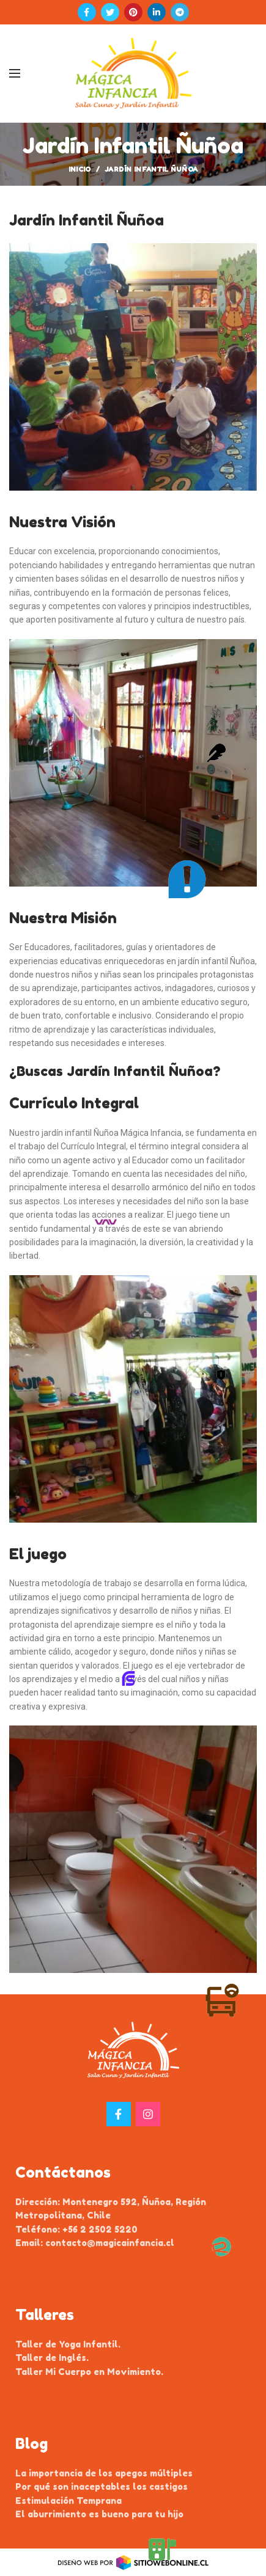 The image size is (266, 2576). What do you see at coordinates (128, 1678) in the screenshot?
I see `rsocket protocol or framework branding` at bounding box center [128, 1678].